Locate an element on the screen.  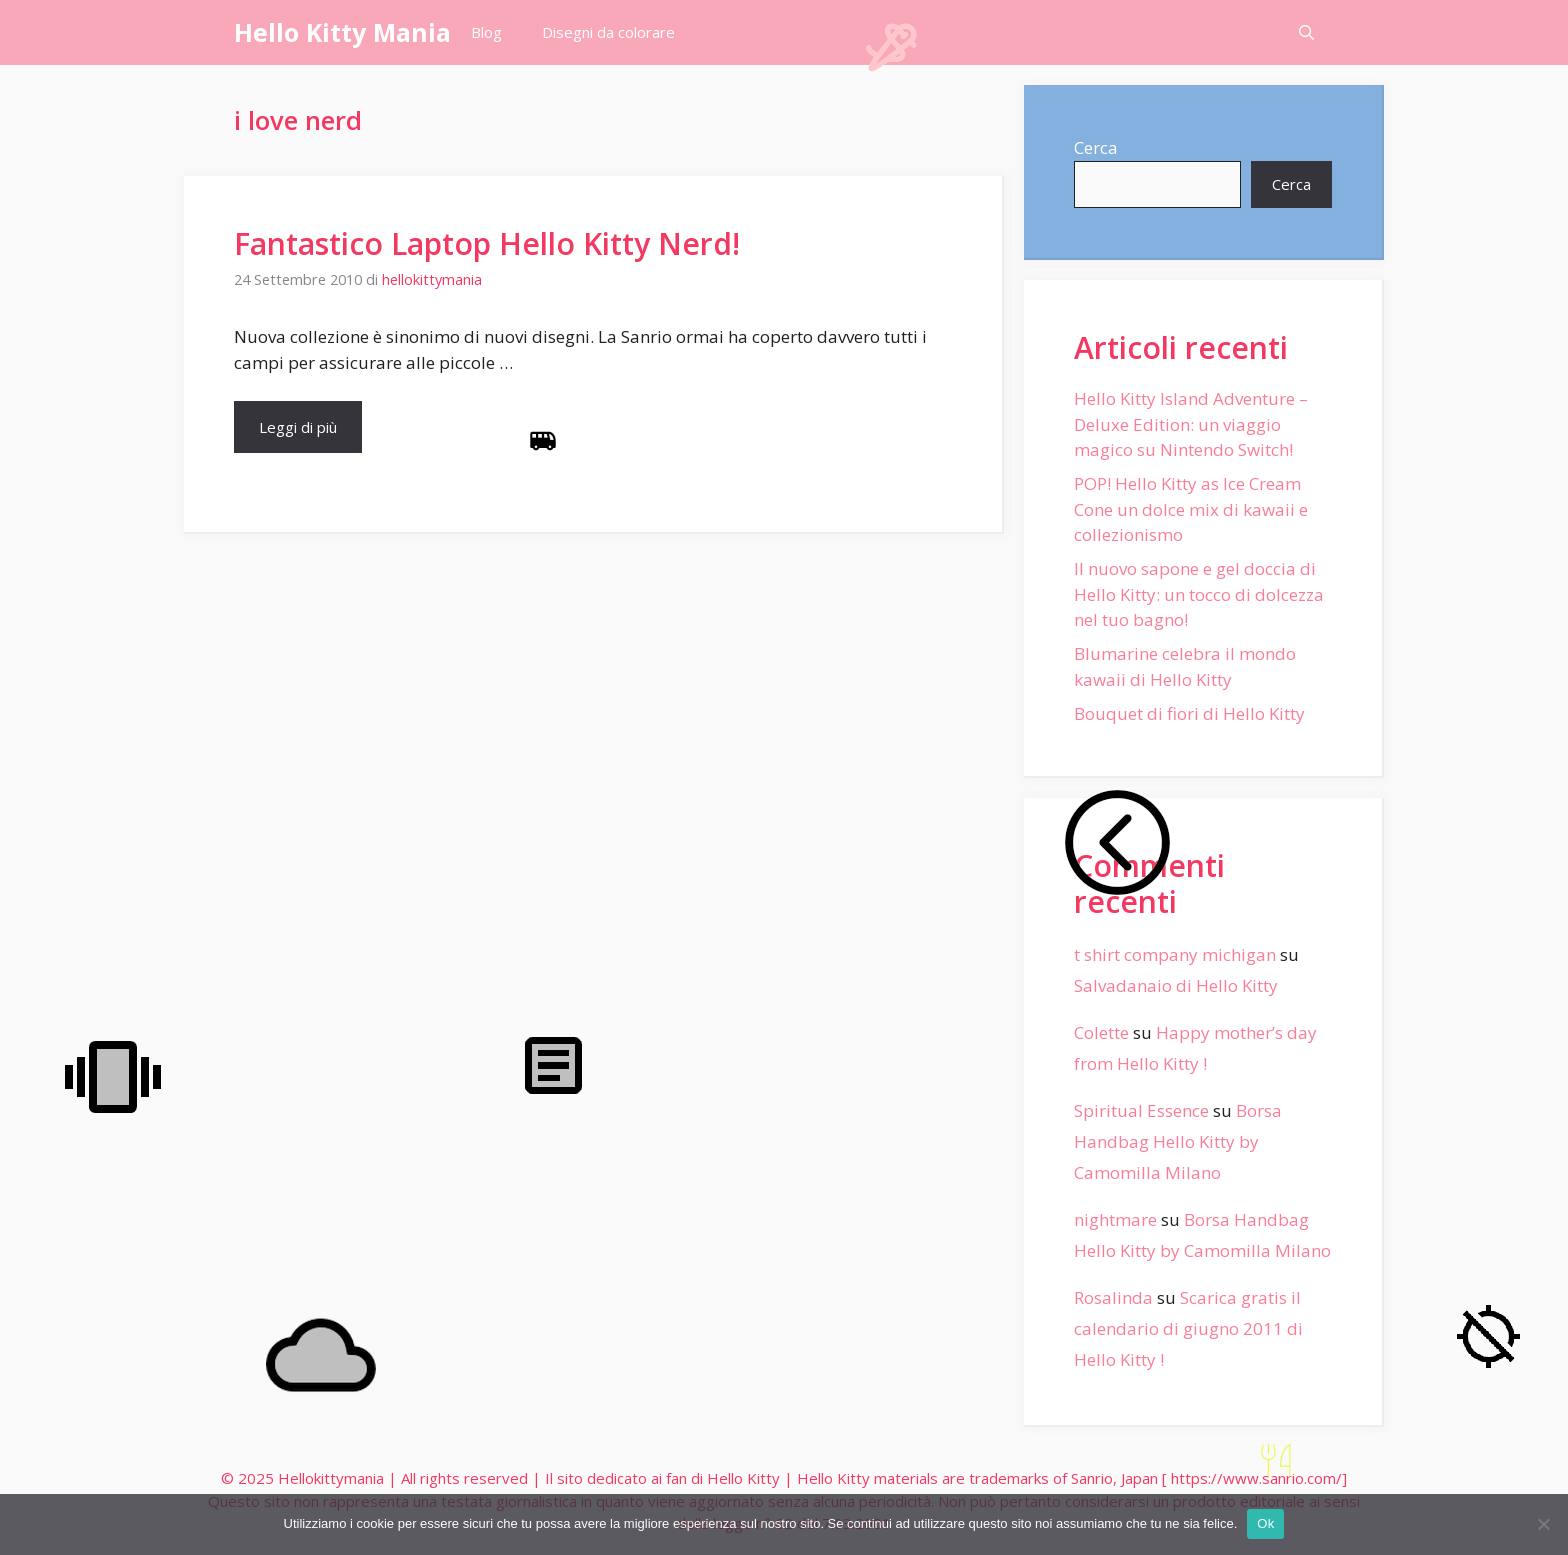
indicates GPS is turned off is located at coordinates (1488, 1336).